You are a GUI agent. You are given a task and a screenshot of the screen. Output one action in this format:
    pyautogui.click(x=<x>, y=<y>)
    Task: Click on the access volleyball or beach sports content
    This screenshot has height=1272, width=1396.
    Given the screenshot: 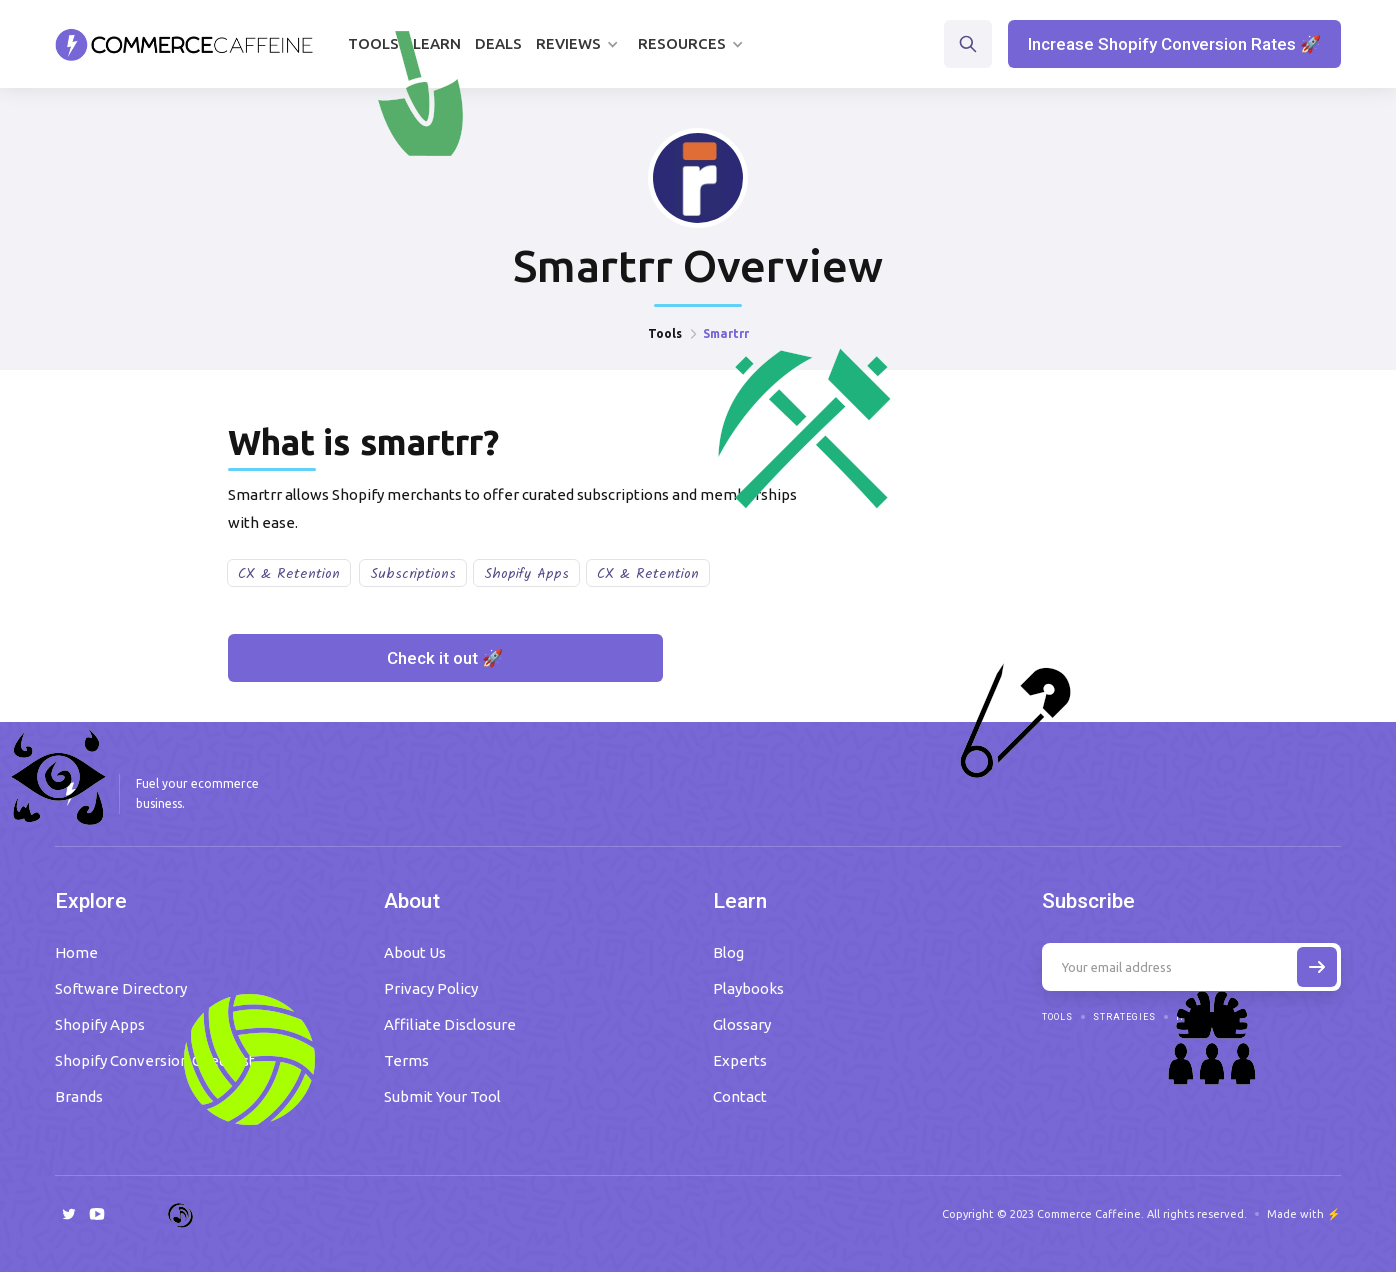 What is the action you would take?
    pyautogui.click(x=249, y=1059)
    